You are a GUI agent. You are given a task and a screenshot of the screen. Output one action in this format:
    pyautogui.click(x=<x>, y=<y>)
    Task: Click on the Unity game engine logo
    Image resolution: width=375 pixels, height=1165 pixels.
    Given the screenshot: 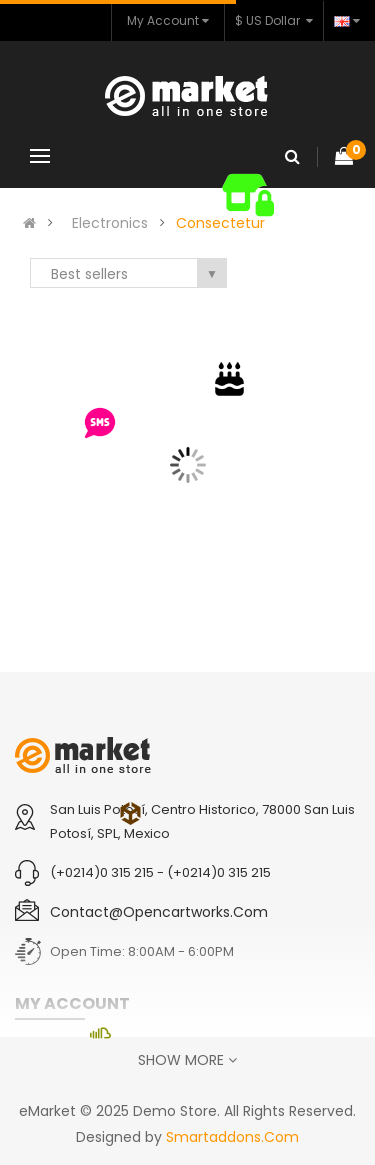 What is the action you would take?
    pyautogui.click(x=130, y=813)
    